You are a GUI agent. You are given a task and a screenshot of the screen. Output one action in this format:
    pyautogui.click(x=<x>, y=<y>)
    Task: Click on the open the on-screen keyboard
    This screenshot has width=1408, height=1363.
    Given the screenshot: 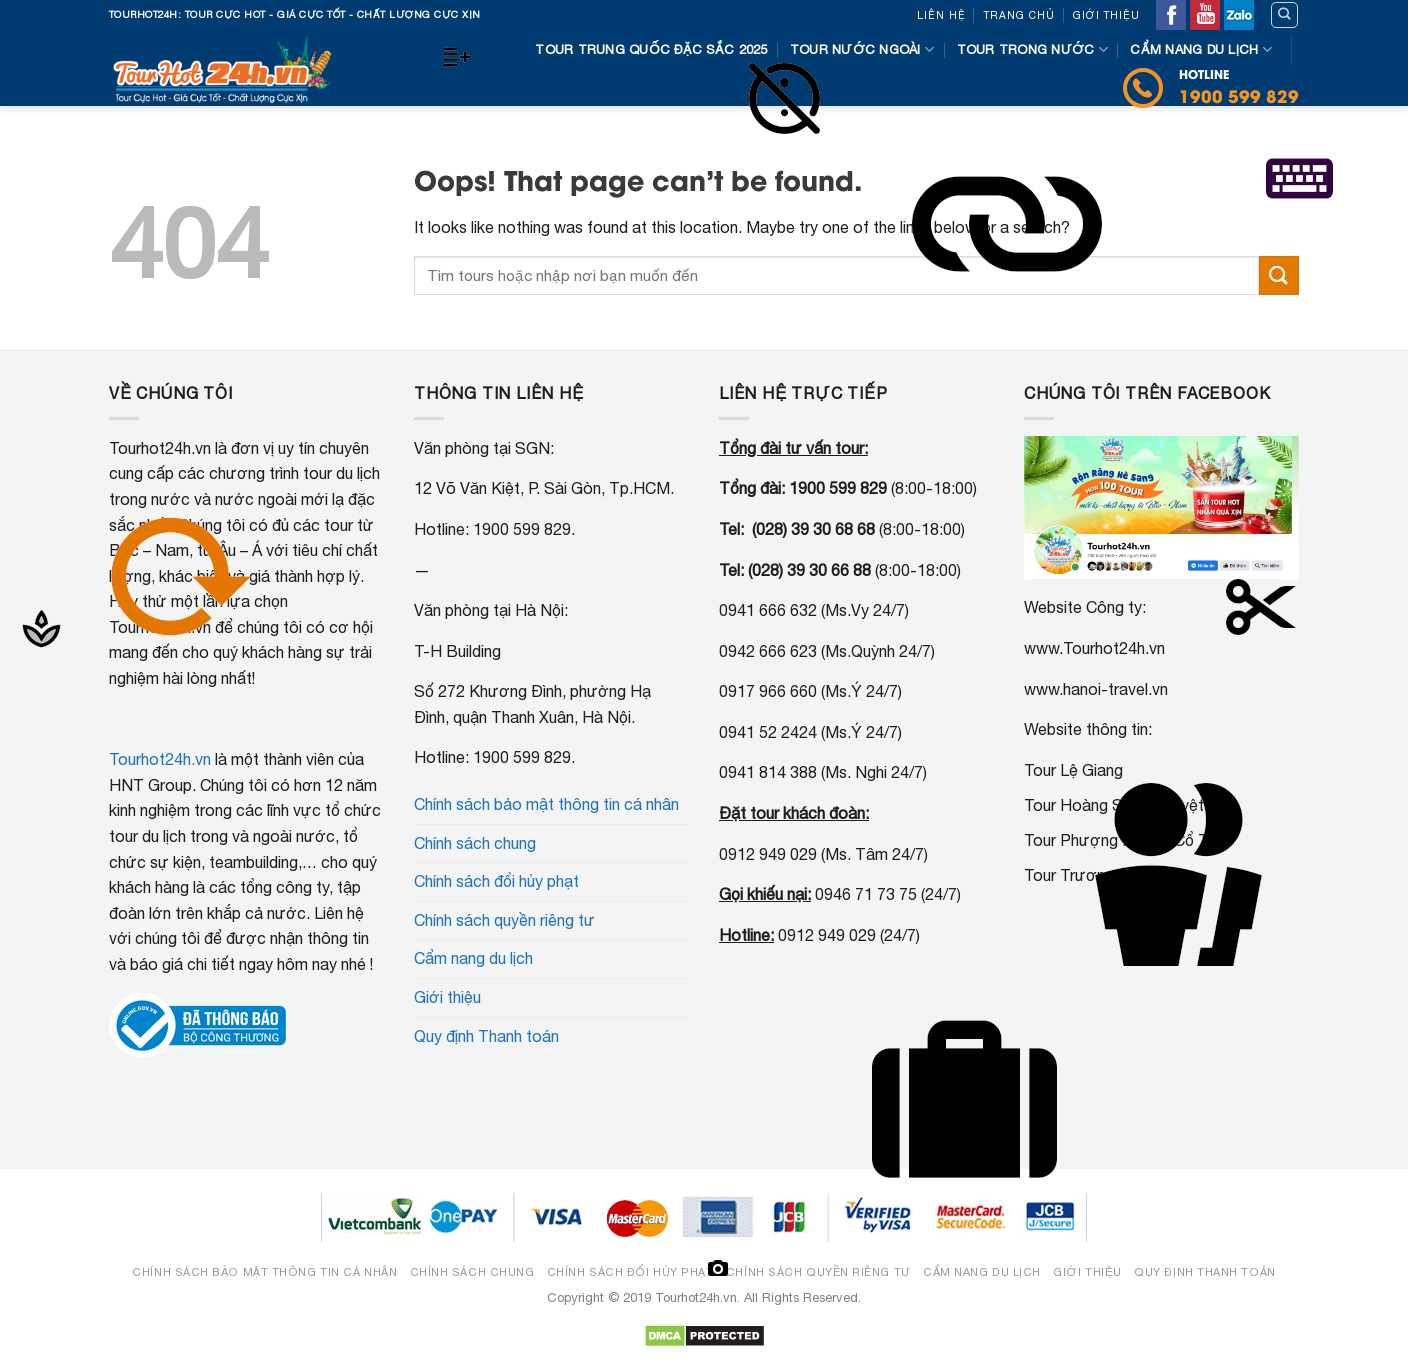 What is the action you would take?
    pyautogui.click(x=1299, y=178)
    